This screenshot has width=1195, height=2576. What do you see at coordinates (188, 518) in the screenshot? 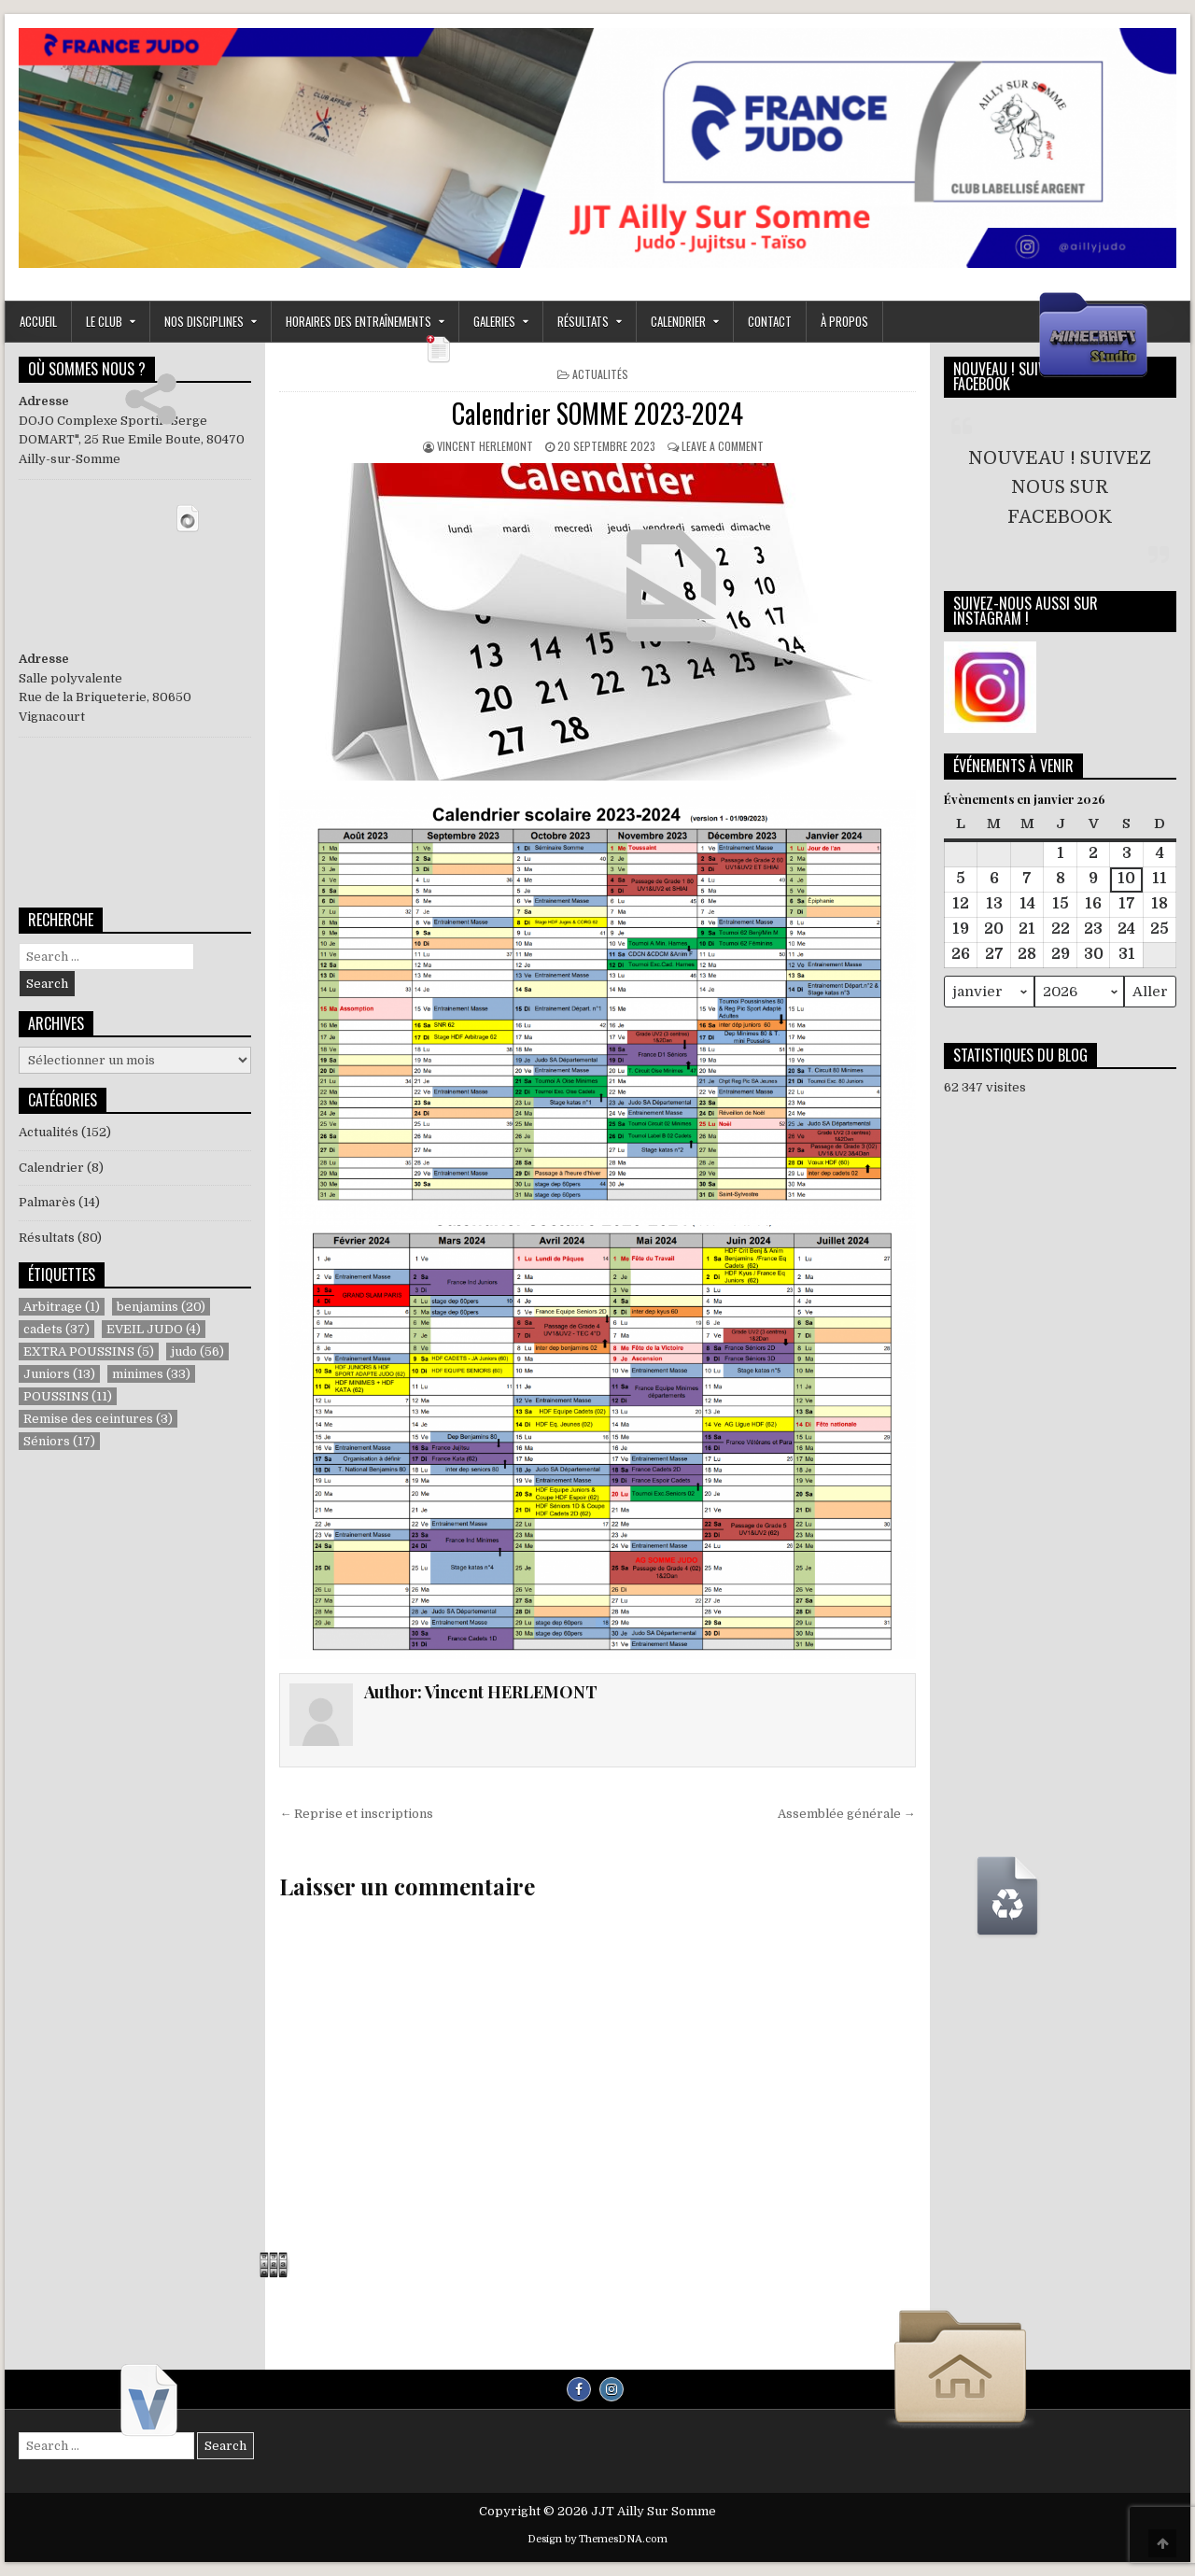
I see `json file type indicator` at bounding box center [188, 518].